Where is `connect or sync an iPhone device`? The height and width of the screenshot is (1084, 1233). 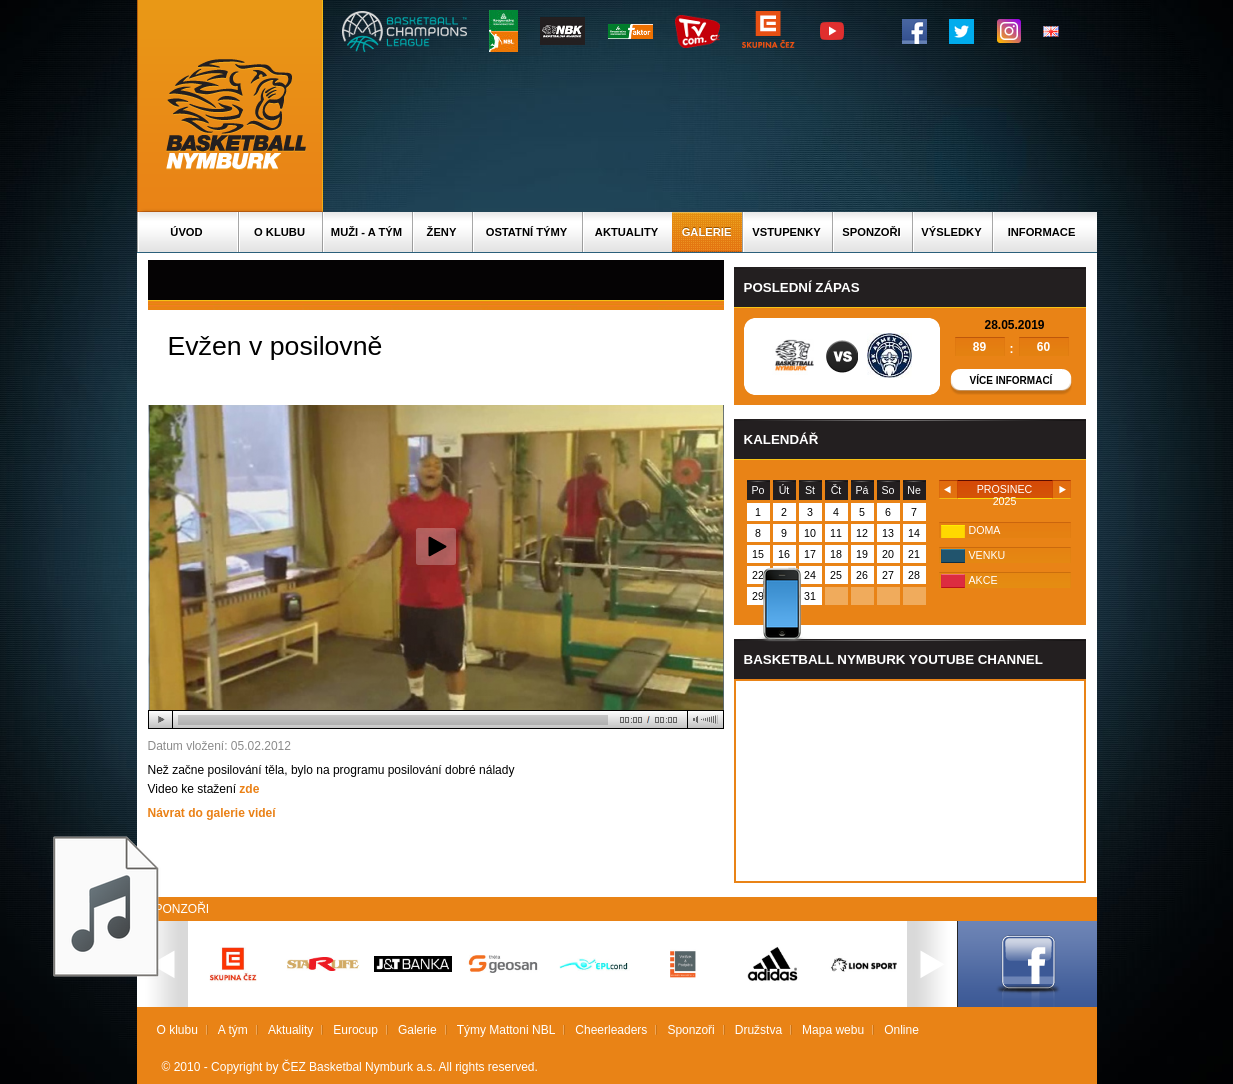 connect or sync an iPhone device is located at coordinates (782, 604).